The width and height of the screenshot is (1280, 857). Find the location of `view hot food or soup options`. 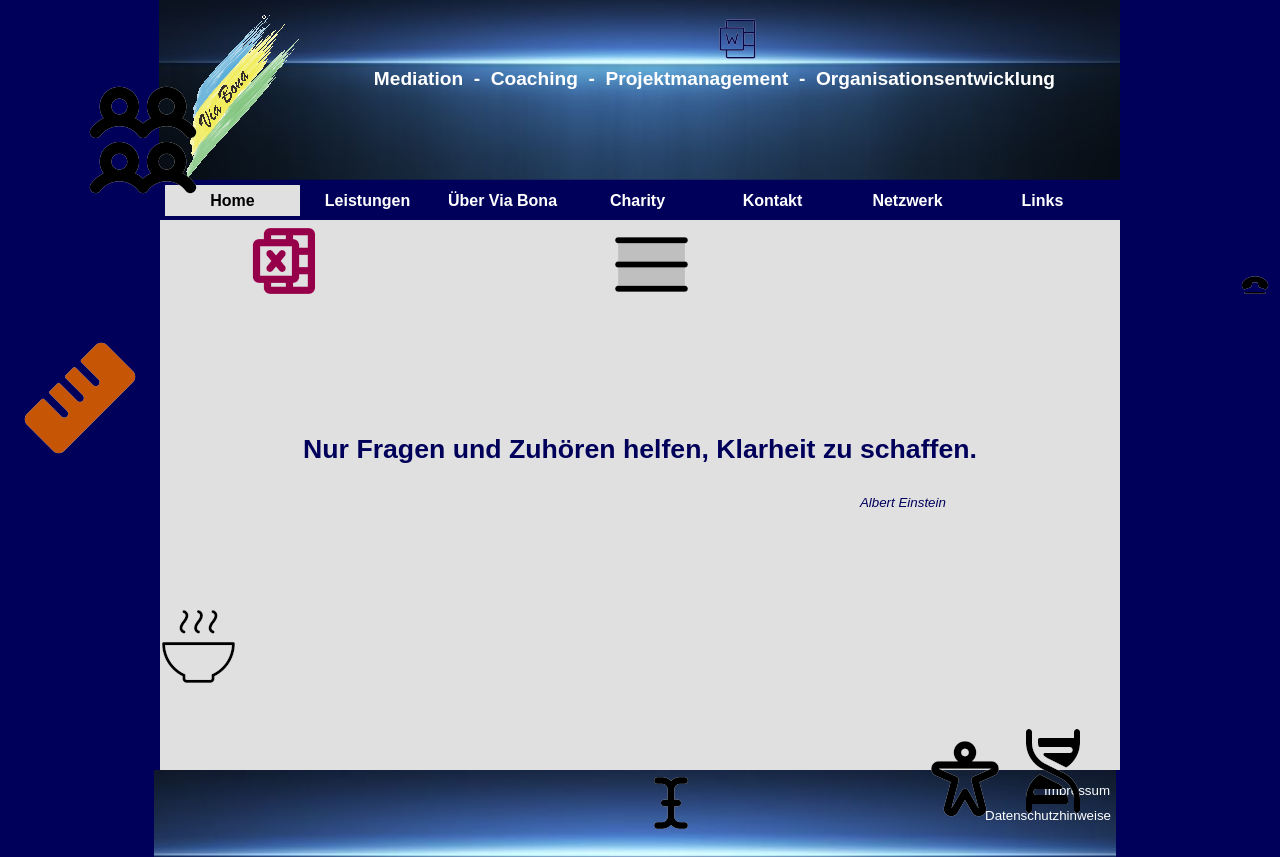

view hot food or soup options is located at coordinates (198, 646).